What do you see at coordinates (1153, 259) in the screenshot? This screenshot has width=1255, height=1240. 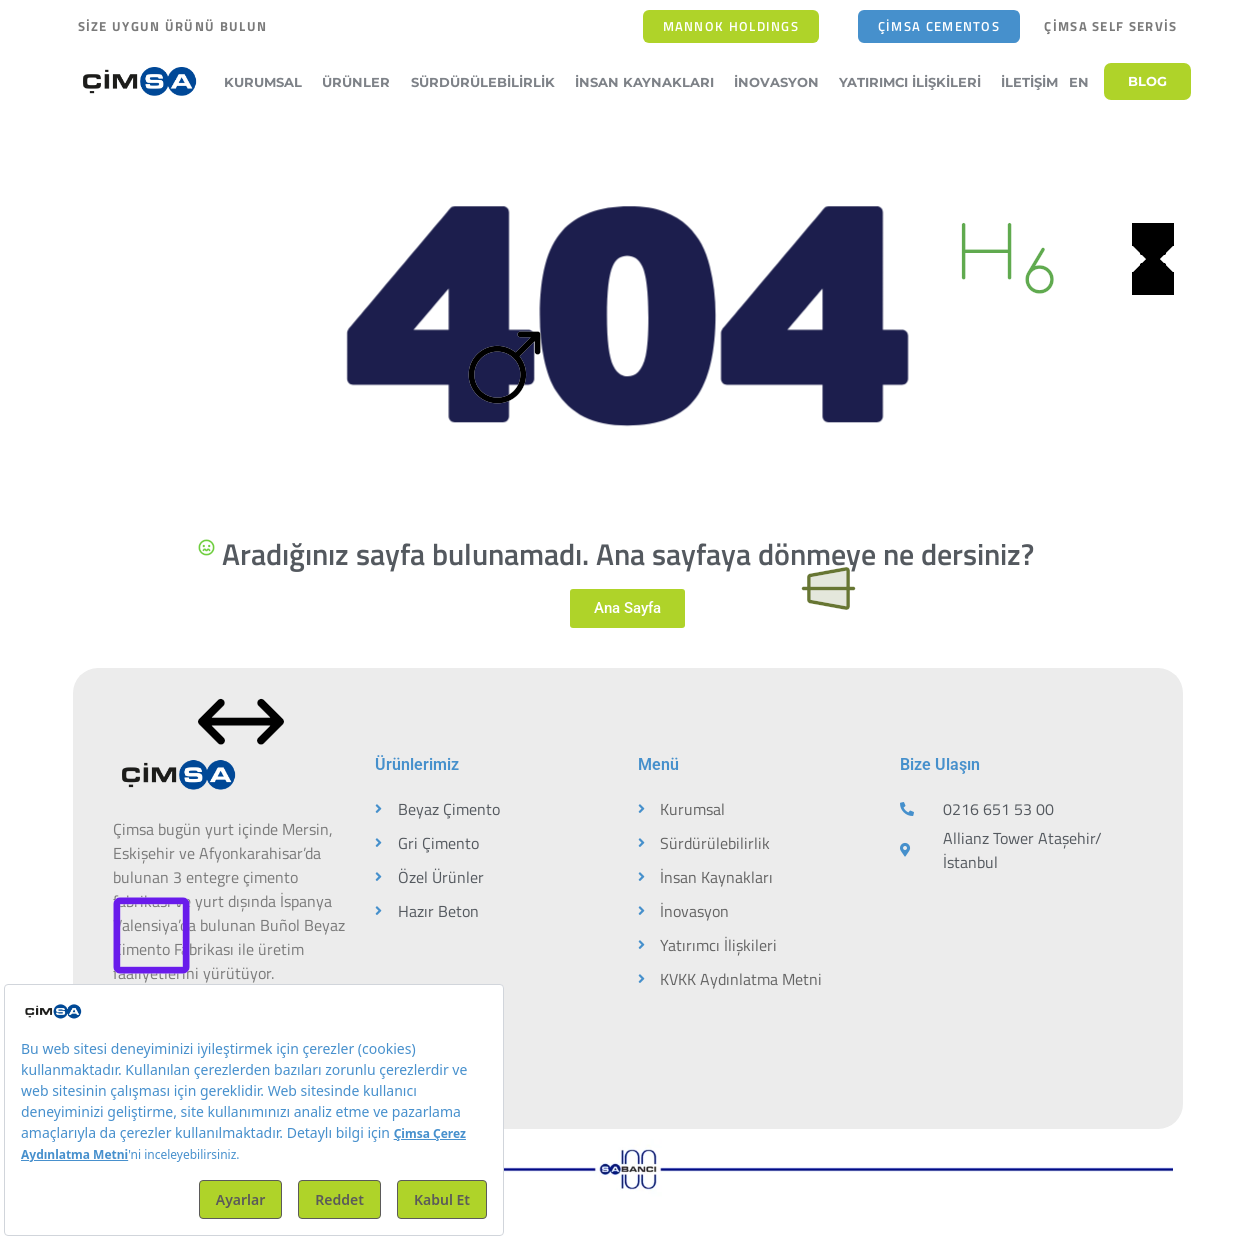 I see `indicates a process is in progress or loading` at bounding box center [1153, 259].